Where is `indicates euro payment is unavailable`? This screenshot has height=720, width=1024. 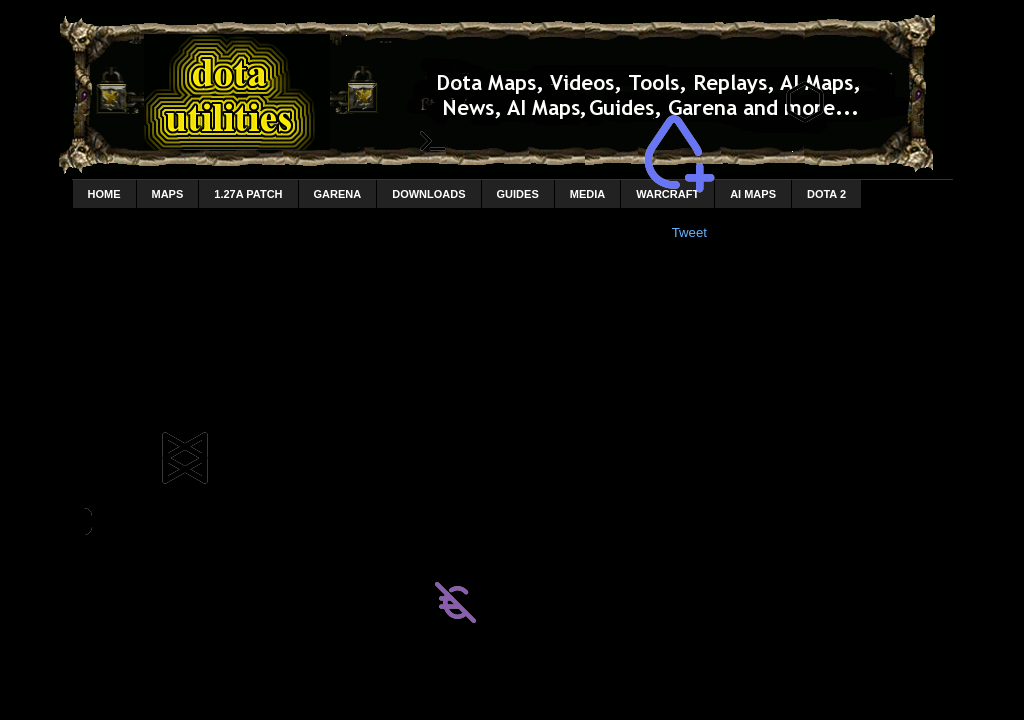
indicates euro payment is unavailable is located at coordinates (455, 602).